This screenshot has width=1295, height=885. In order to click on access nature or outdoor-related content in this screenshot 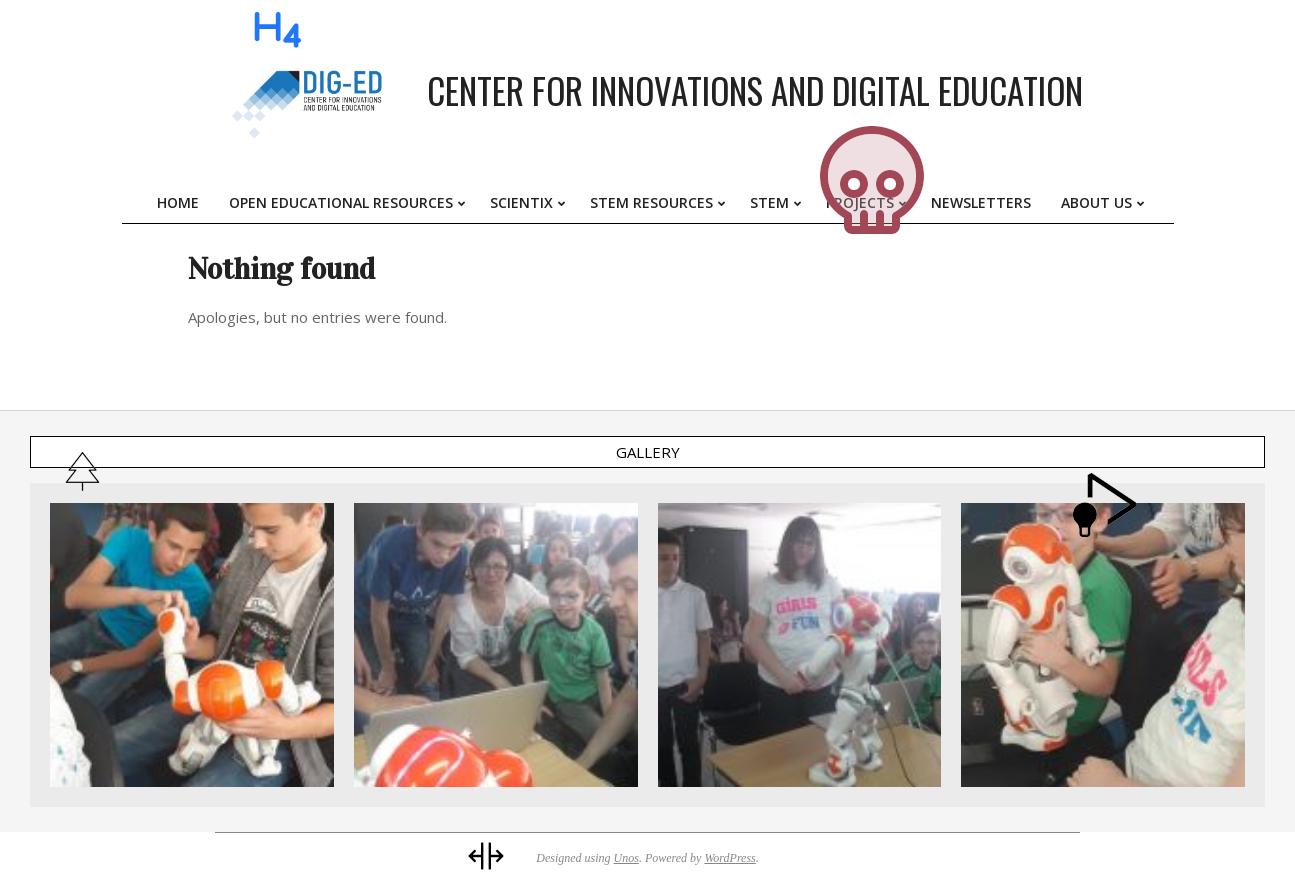, I will do `click(82, 471)`.